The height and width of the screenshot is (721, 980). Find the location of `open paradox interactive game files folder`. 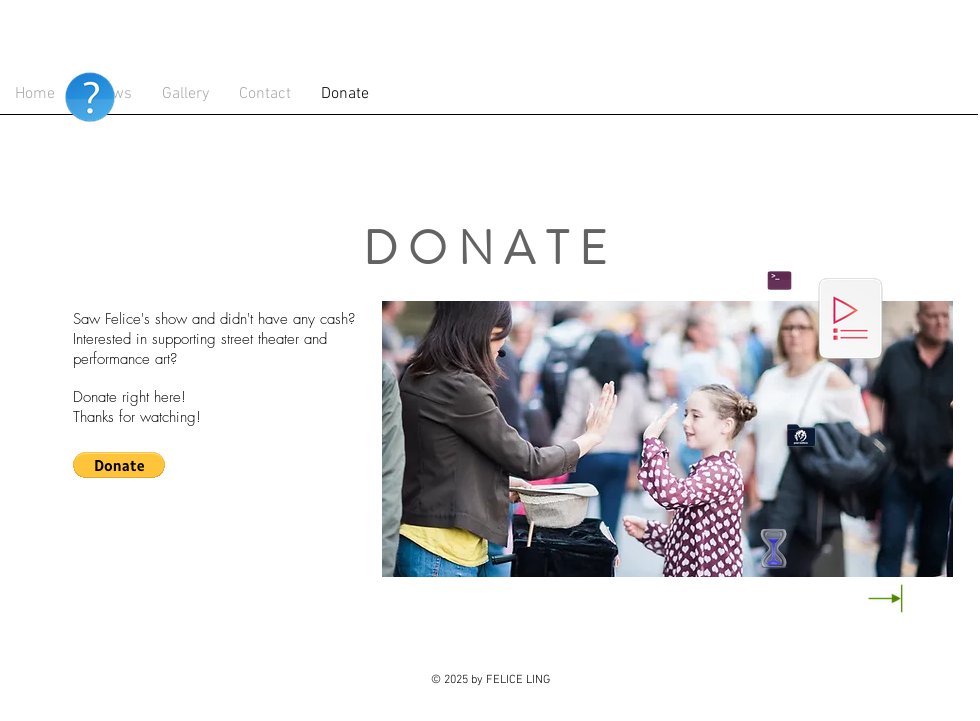

open paradox interactive game files folder is located at coordinates (801, 436).